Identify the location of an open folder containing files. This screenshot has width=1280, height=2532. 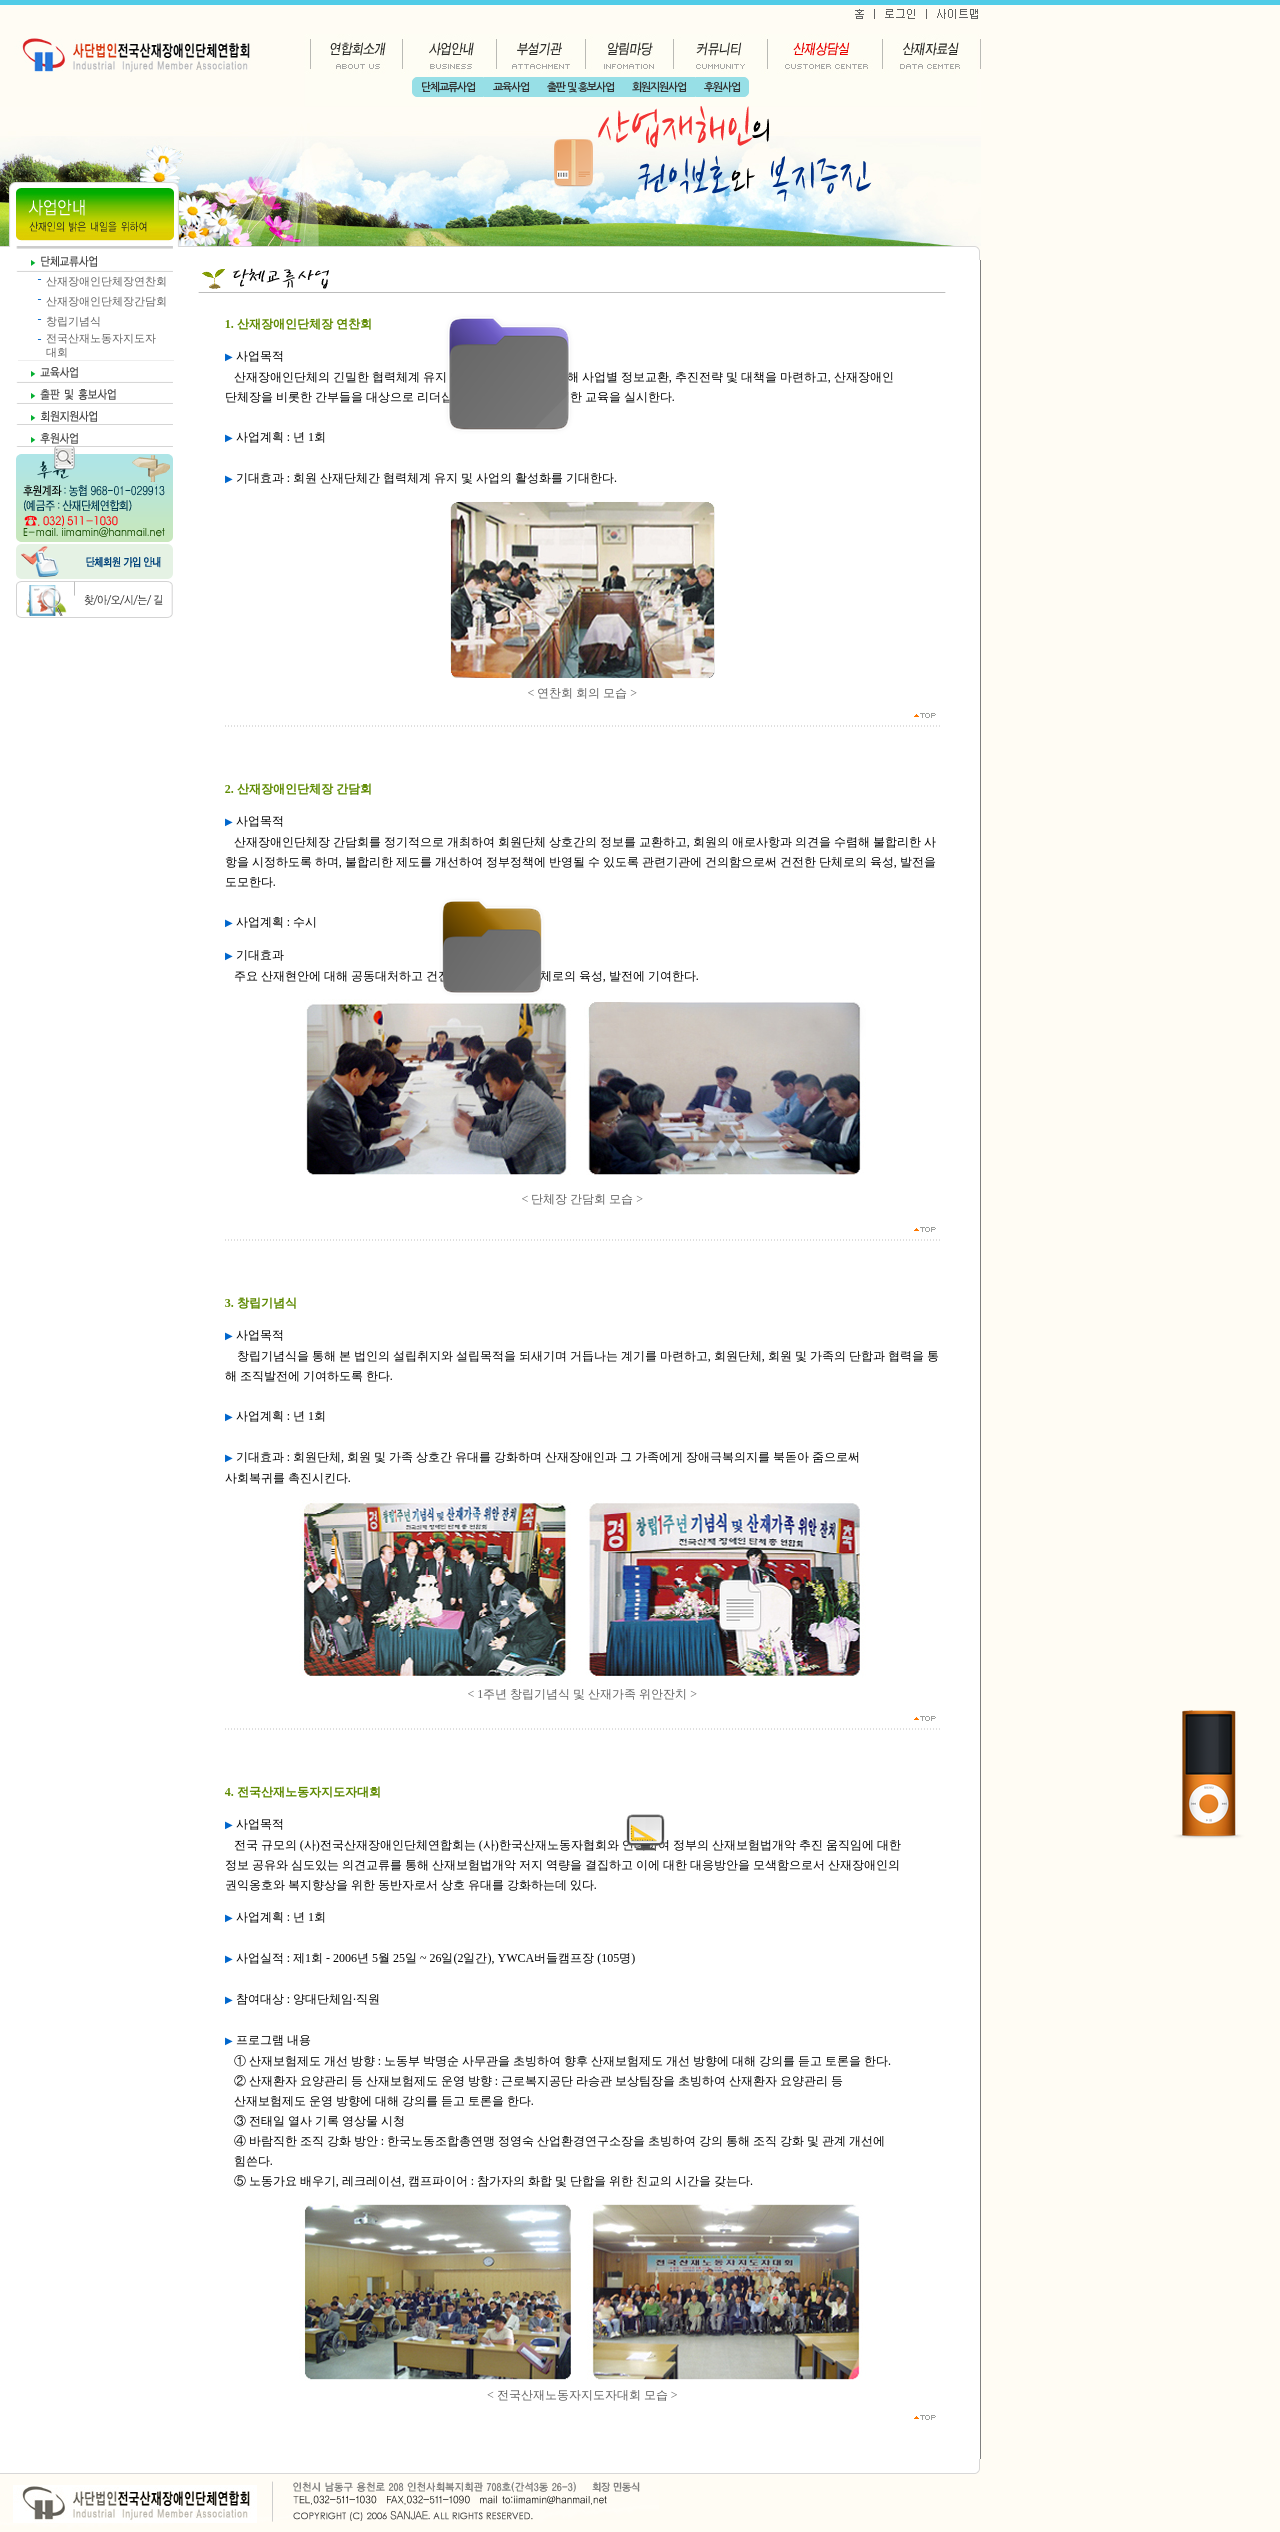
(492, 947).